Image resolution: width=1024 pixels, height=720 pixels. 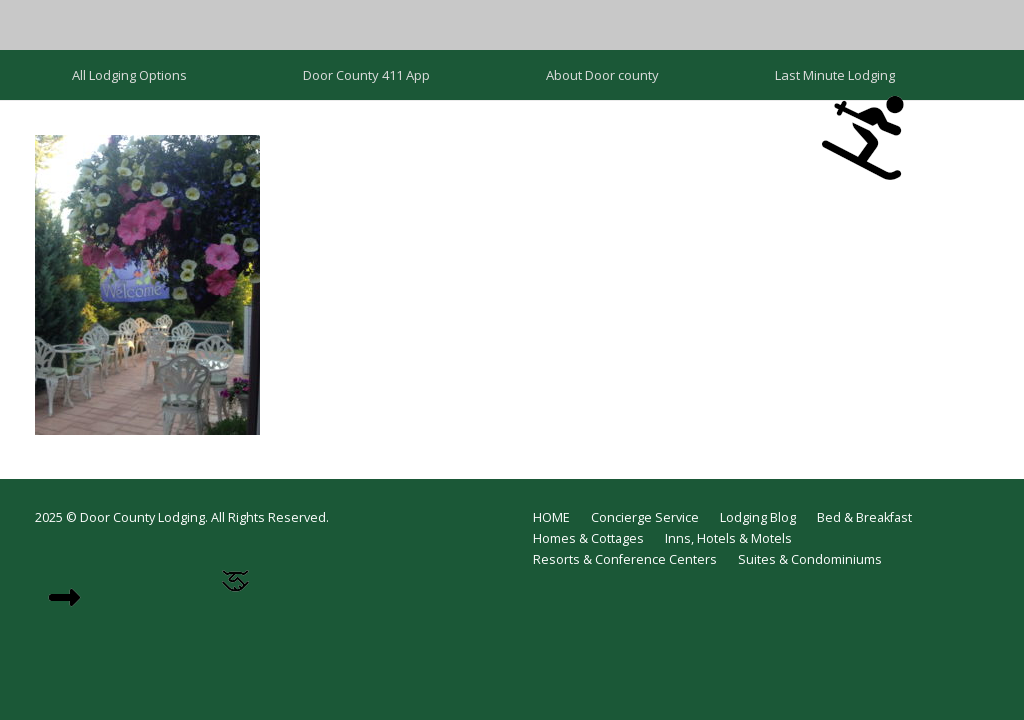 What do you see at coordinates (235, 580) in the screenshot?
I see `indicates a partnership or collaboration` at bounding box center [235, 580].